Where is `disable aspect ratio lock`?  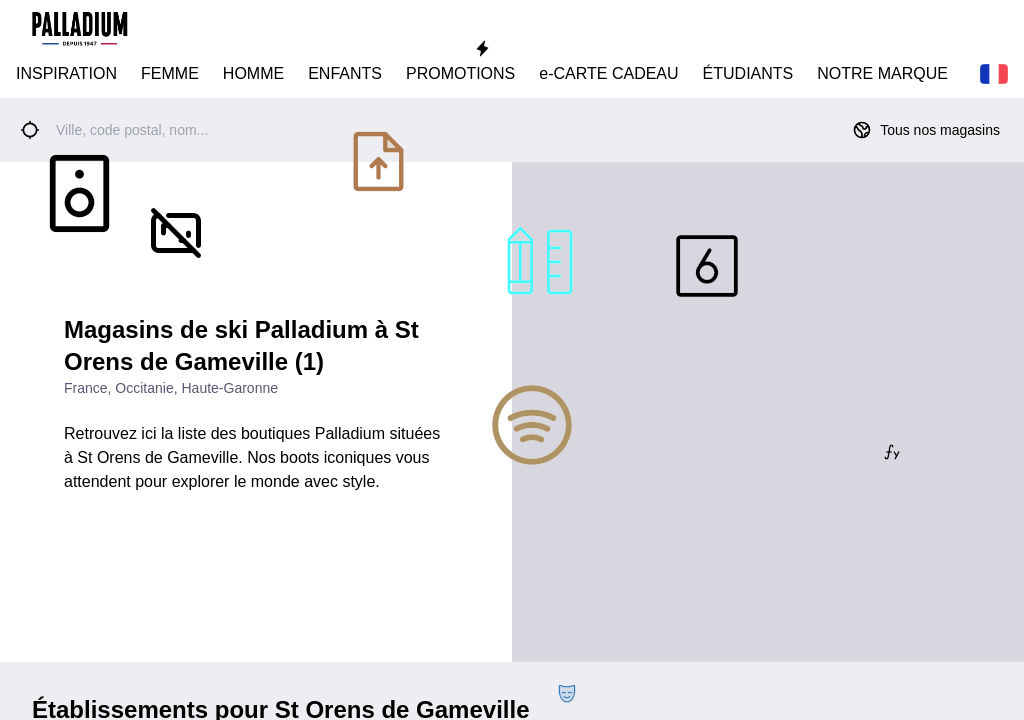
disable aspect ratio lock is located at coordinates (176, 233).